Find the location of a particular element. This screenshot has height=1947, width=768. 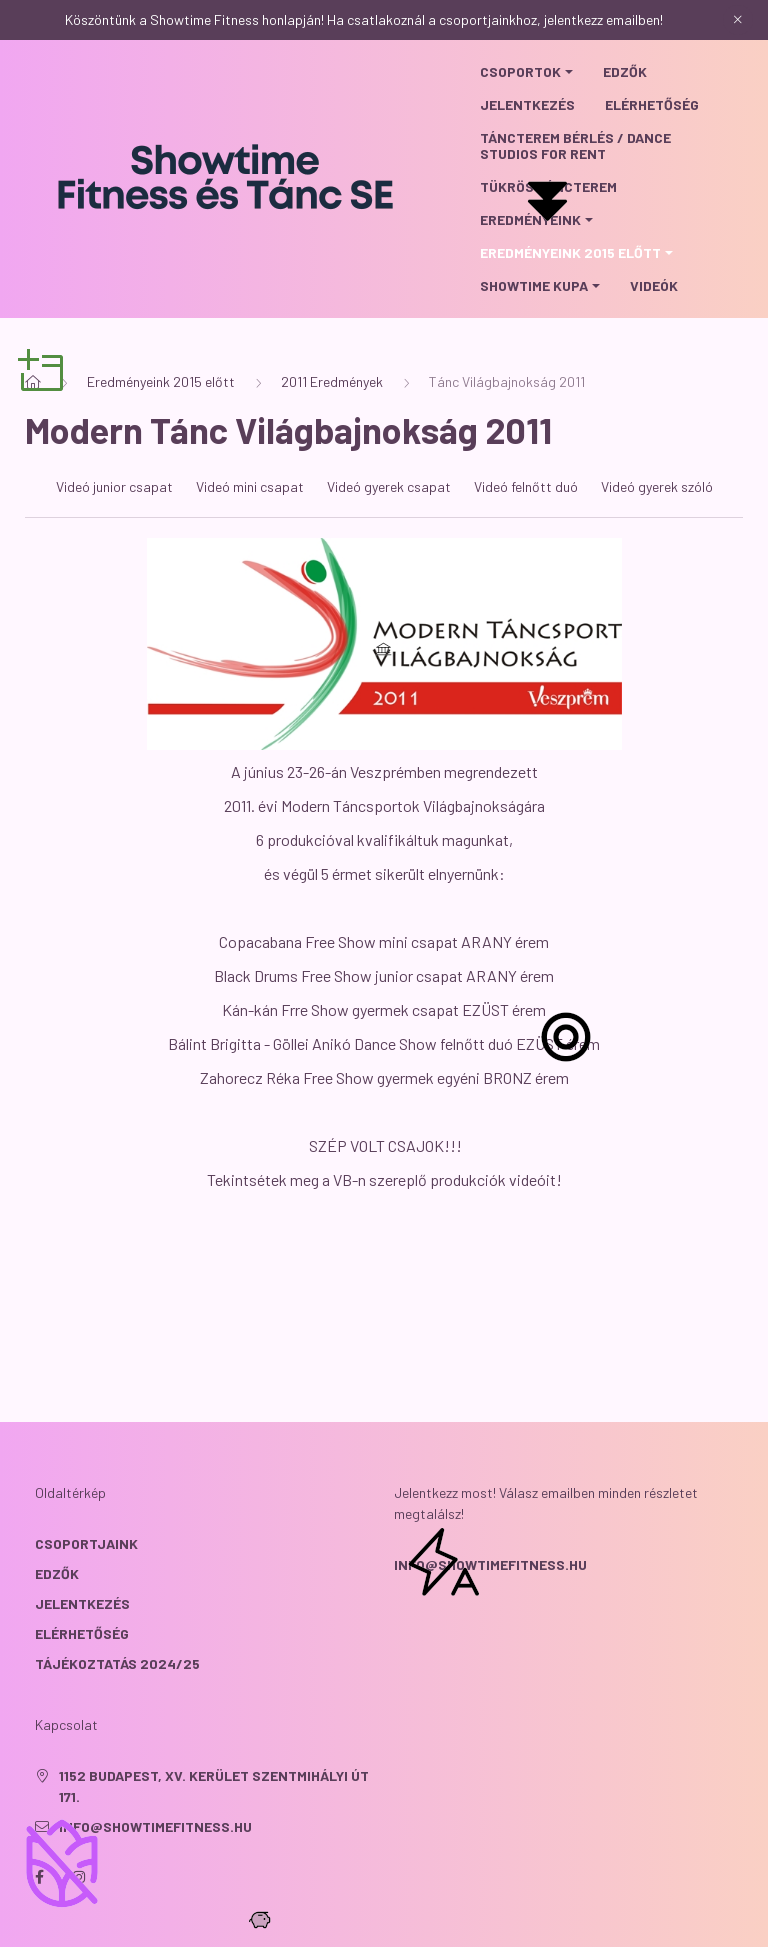

select a single option from a list is located at coordinates (566, 1037).